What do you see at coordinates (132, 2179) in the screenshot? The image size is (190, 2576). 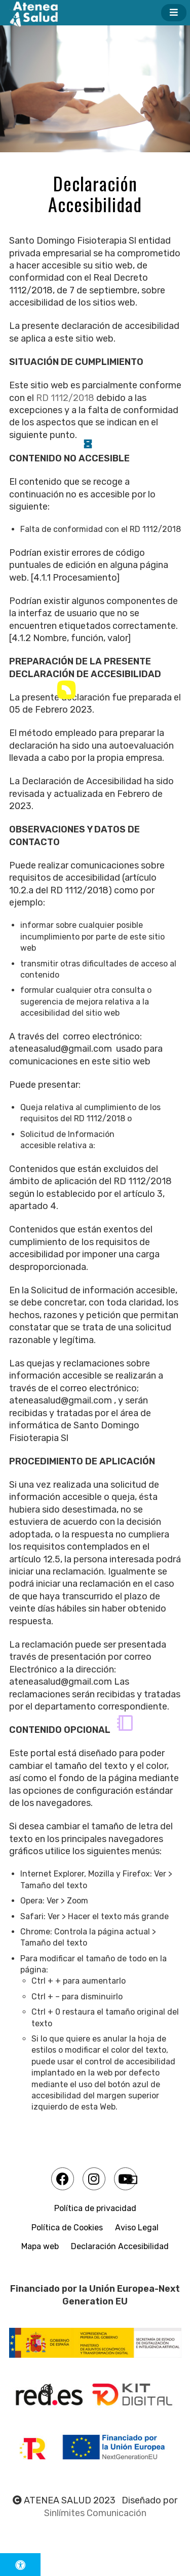 I see `create a new folder` at bounding box center [132, 2179].